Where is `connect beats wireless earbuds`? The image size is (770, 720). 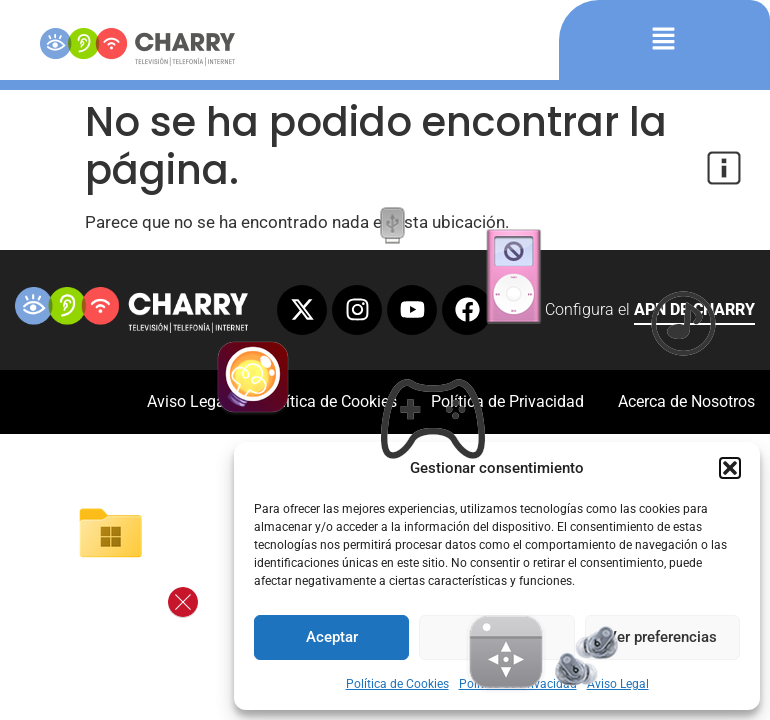
connect beats wireless earbuds is located at coordinates (586, 656).